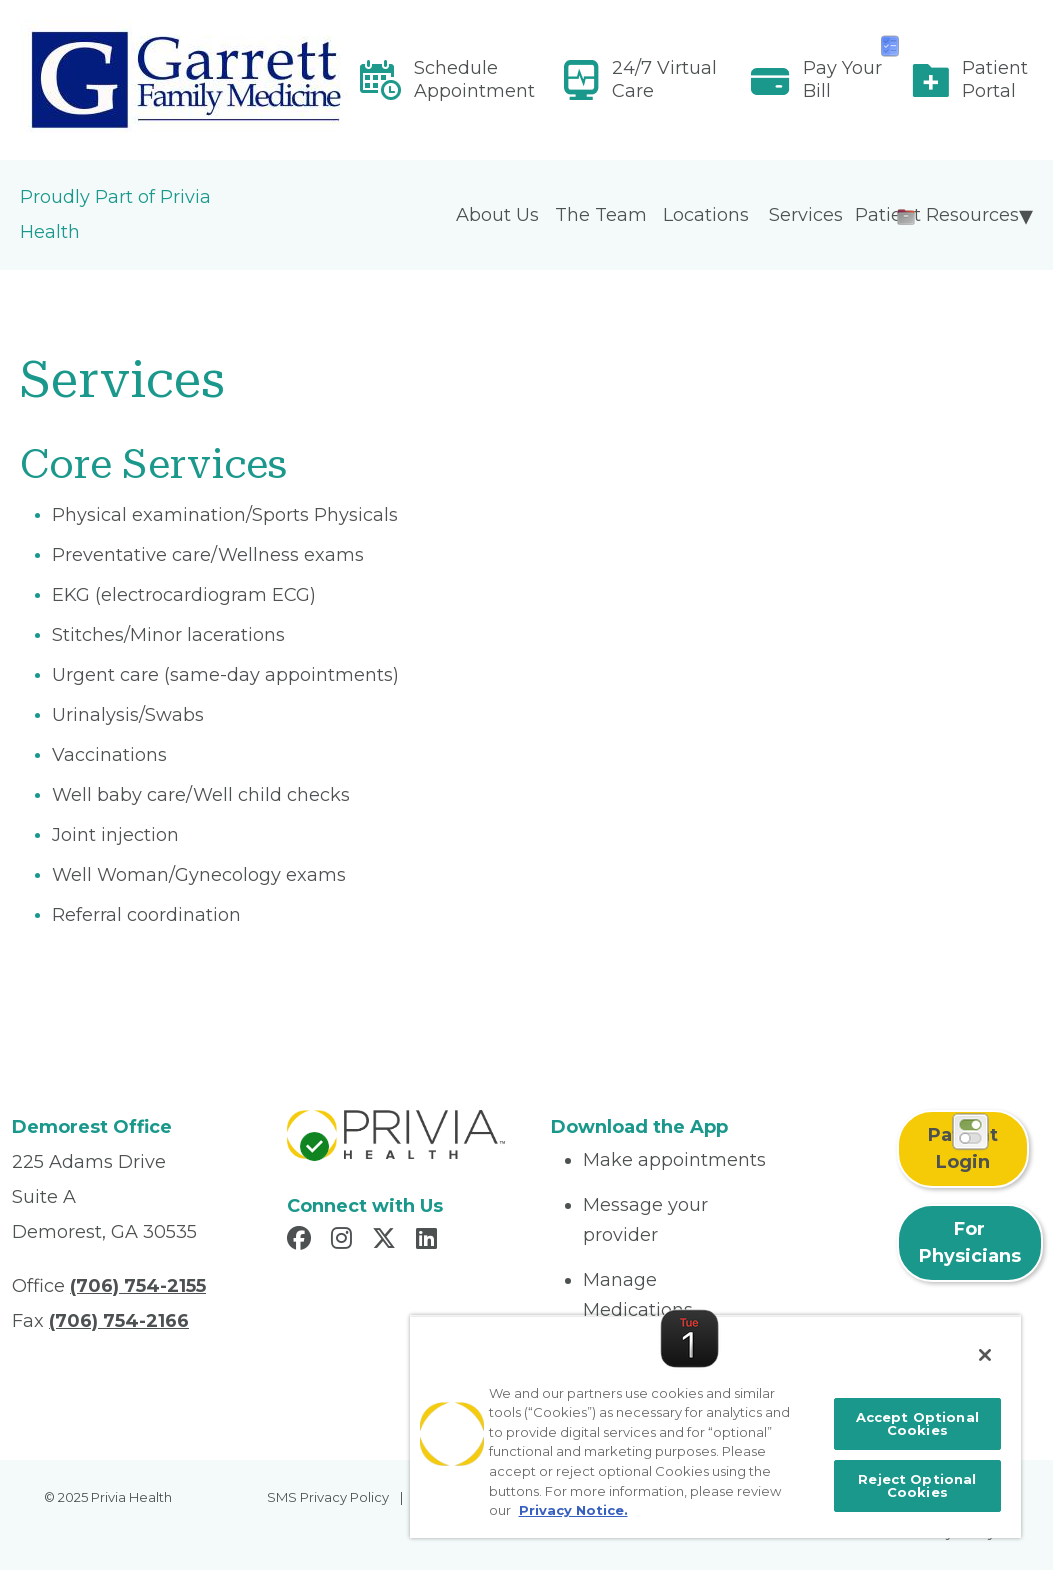 This screenshot has height=1570, width=1053. I want to click on confirm or accept an action, so click(314, 1146).